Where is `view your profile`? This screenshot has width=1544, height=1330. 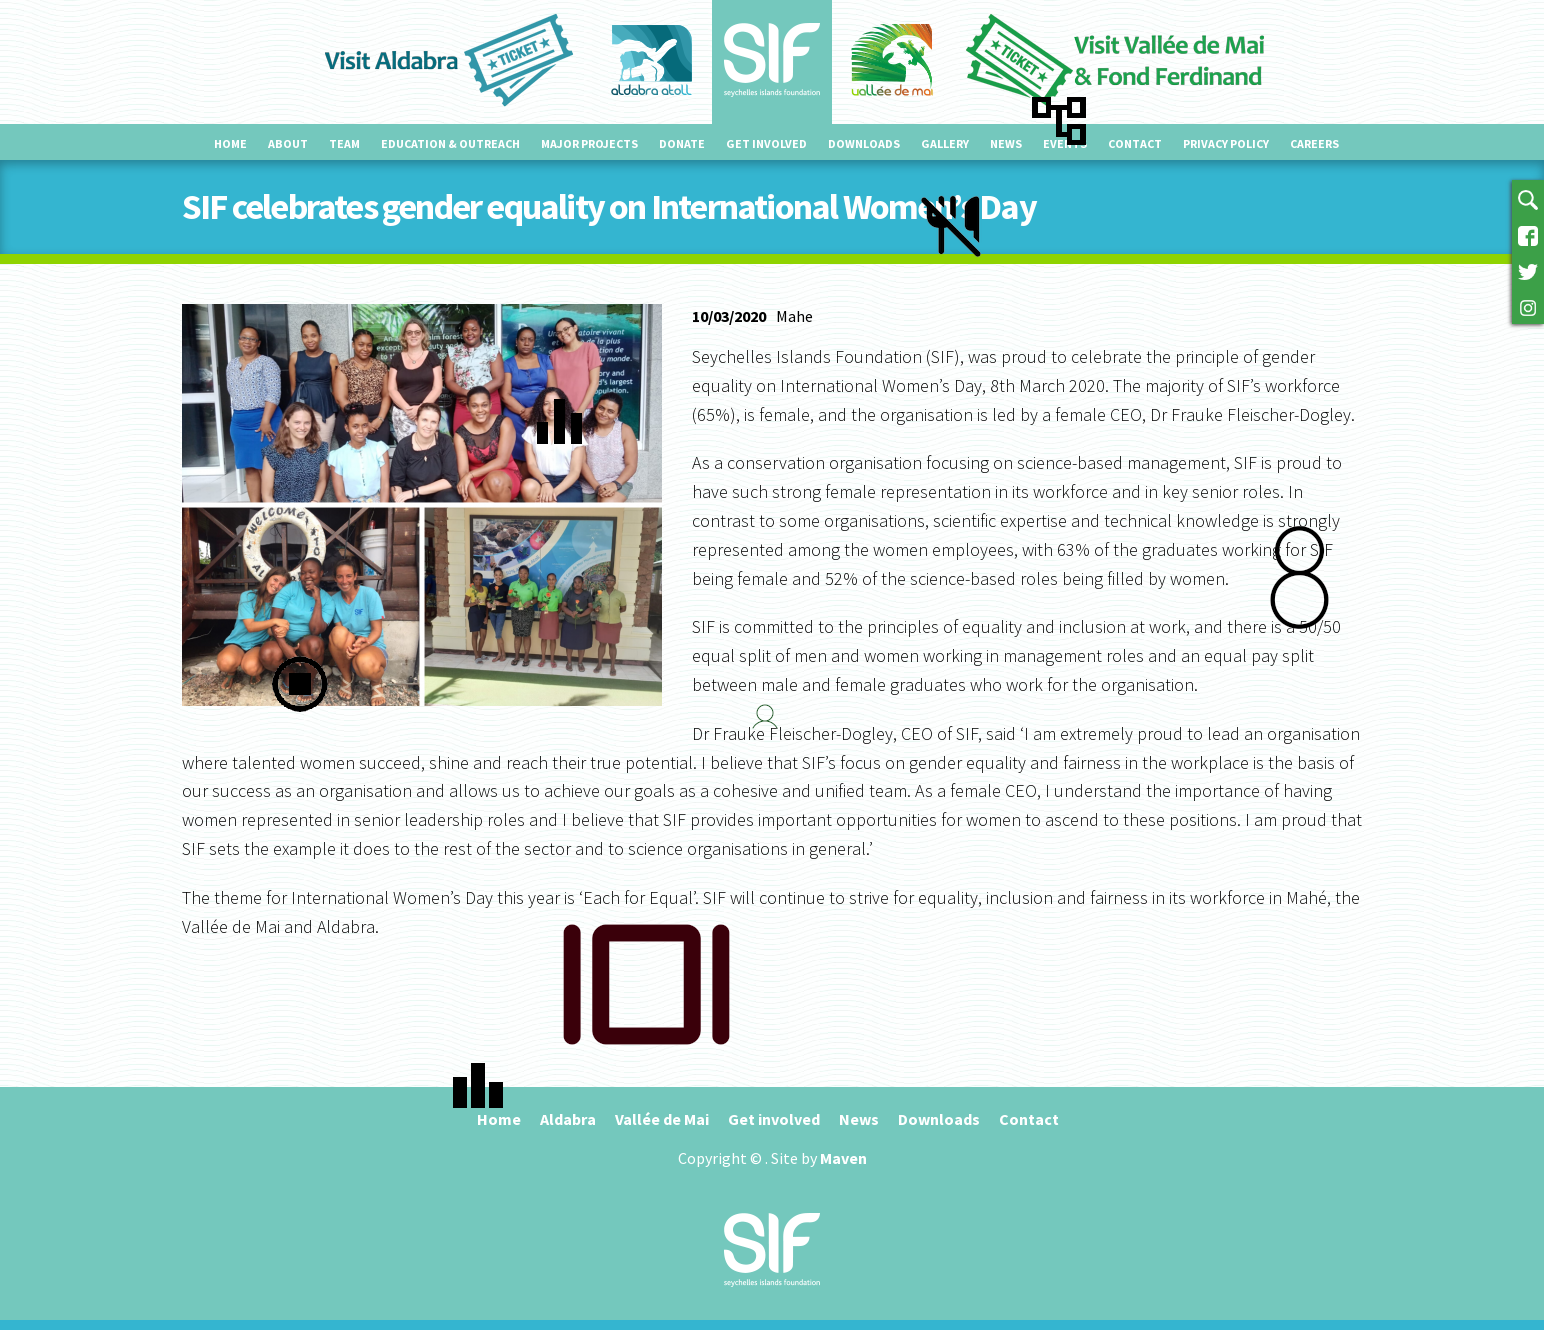
view your profile is located at coordinates (765, 717).